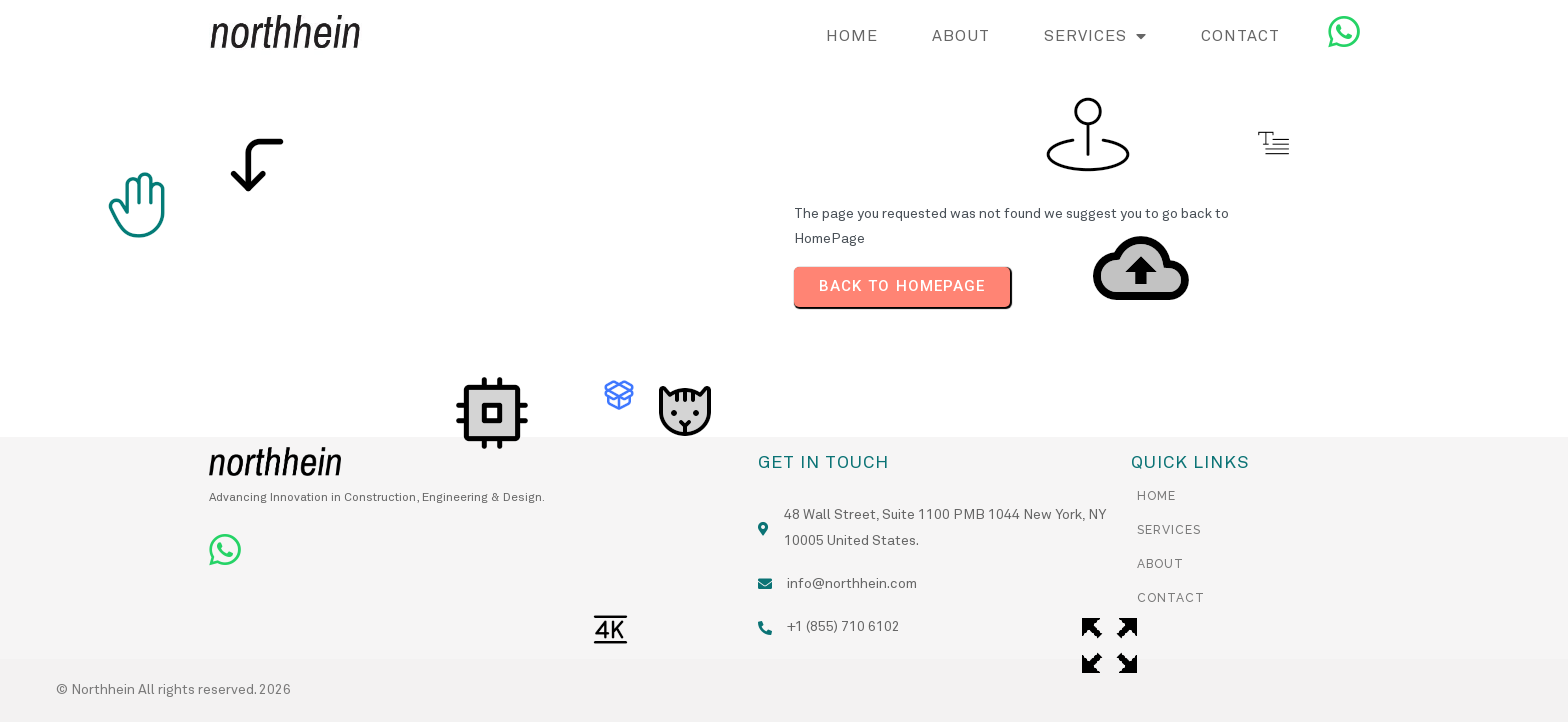 This screenshot has height=722, width=1568. Describe the element at coordinates (1088, 136) in the screenshot. I see `mark a location on the map` at that location.